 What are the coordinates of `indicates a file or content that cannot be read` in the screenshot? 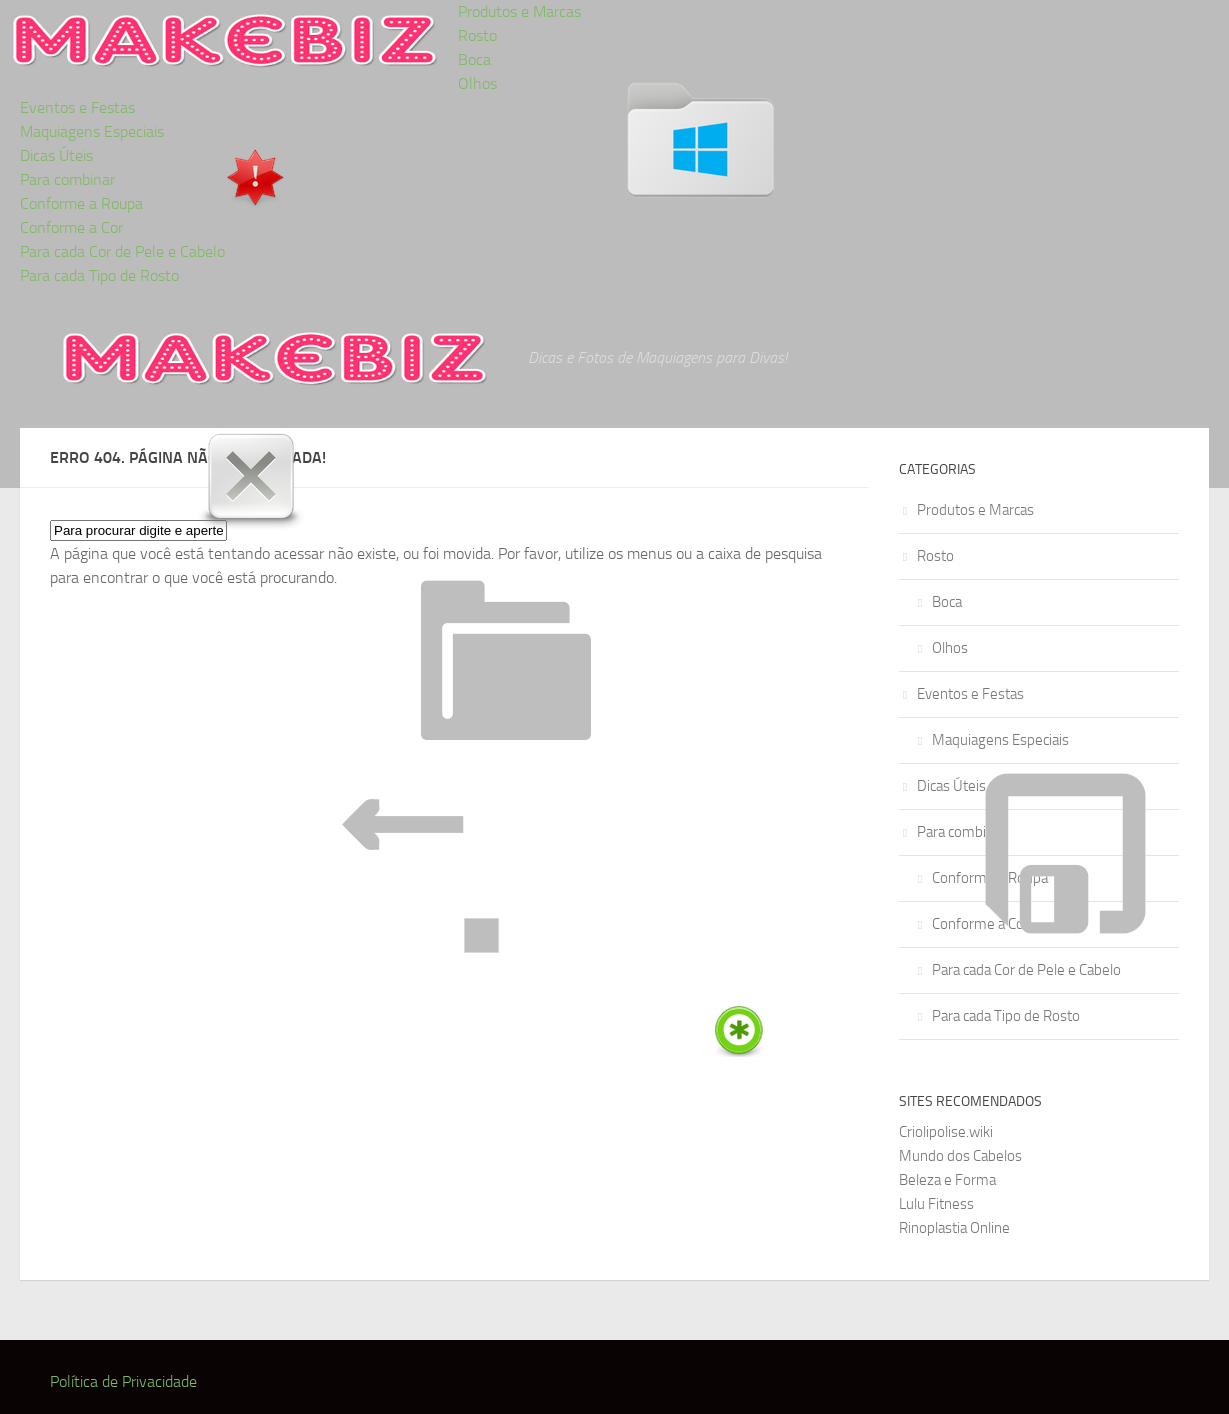 It's located at (252, 481).